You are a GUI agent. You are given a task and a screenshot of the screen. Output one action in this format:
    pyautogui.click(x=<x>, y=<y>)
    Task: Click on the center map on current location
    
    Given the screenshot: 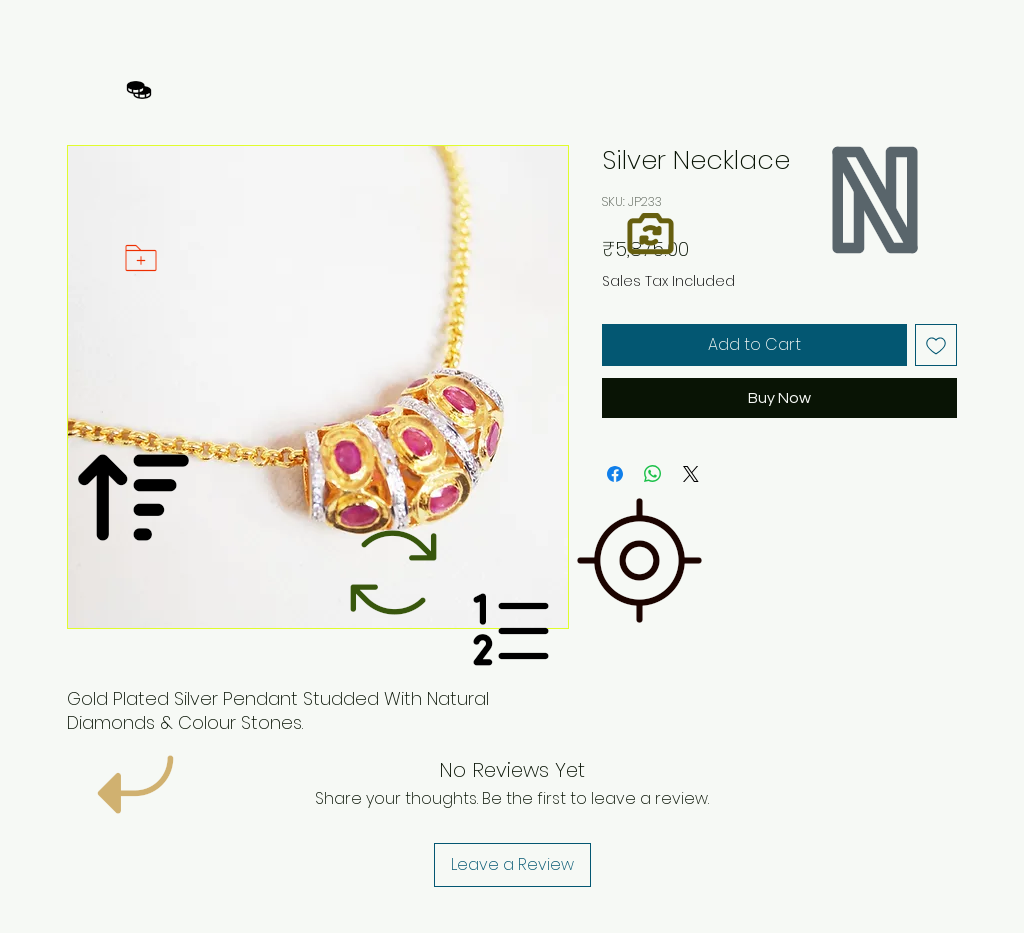 What is the action you would take?
    pyautogui.click(x=639, y=560)
    